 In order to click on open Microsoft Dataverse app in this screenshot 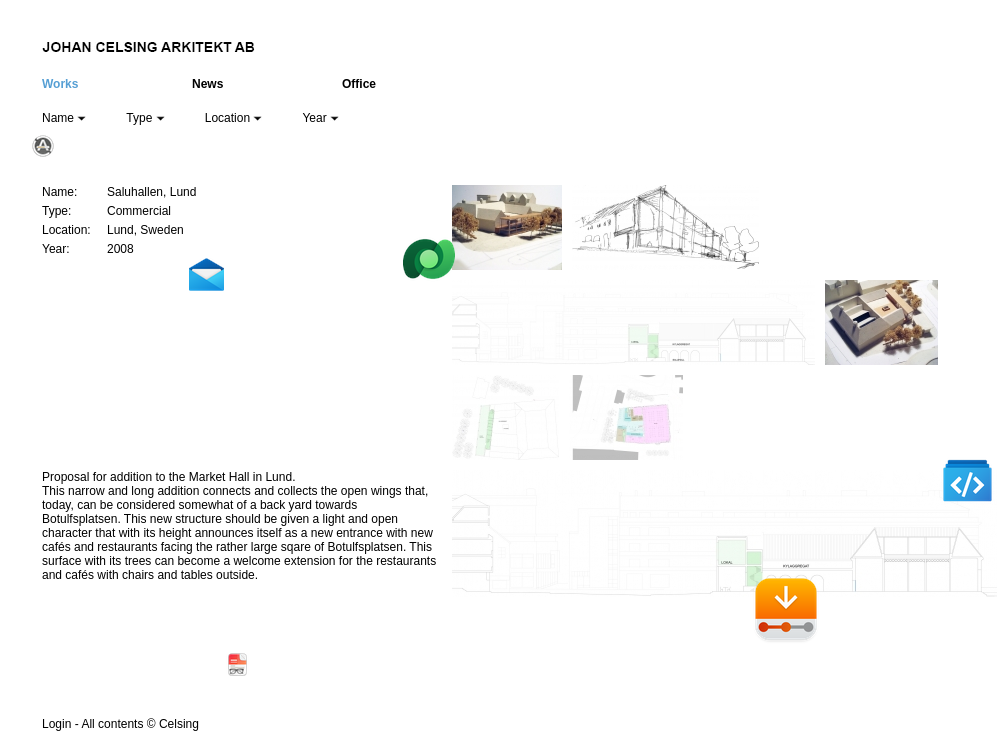, I will do `click(429, 259)`.